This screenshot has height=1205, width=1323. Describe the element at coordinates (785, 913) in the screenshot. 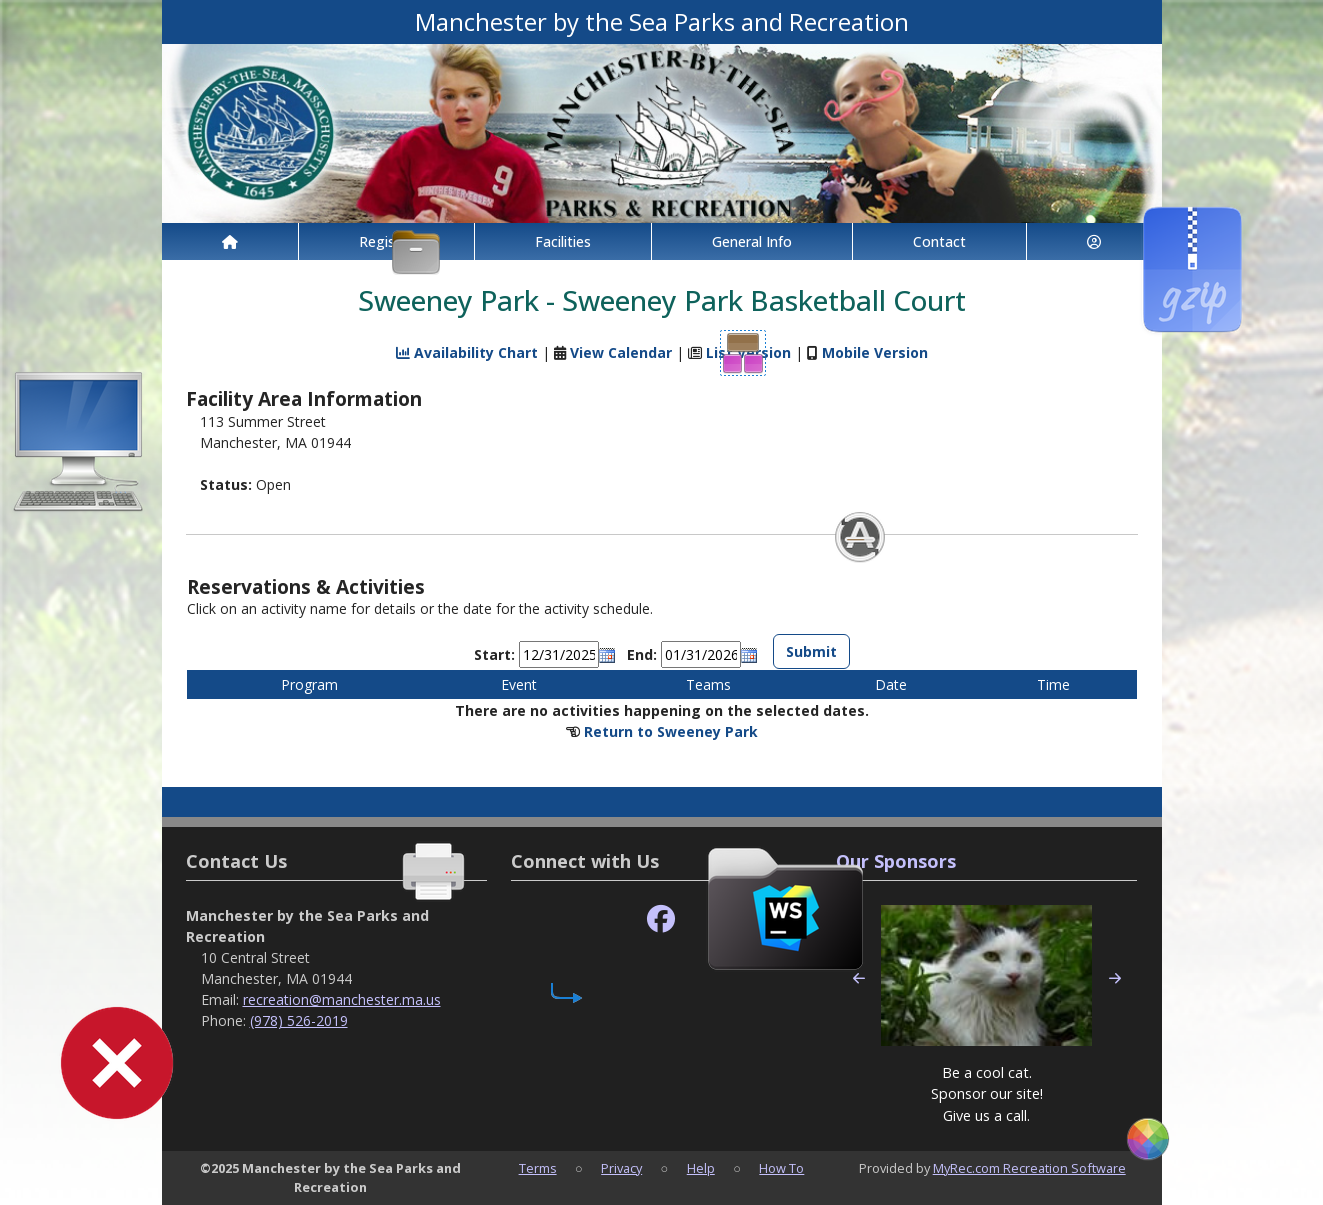

I see `open webstorm project folder` at that location.